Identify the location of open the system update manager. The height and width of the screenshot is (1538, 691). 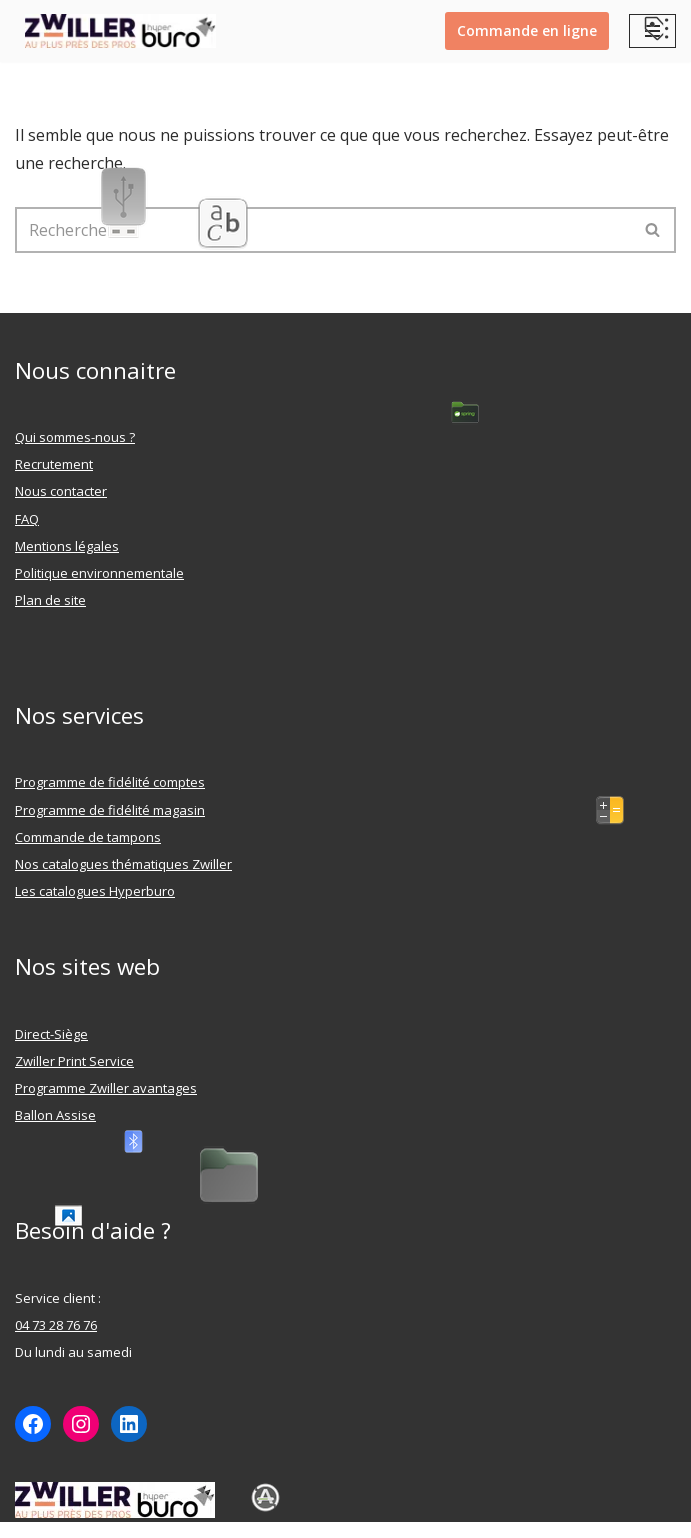
(265, 1497).